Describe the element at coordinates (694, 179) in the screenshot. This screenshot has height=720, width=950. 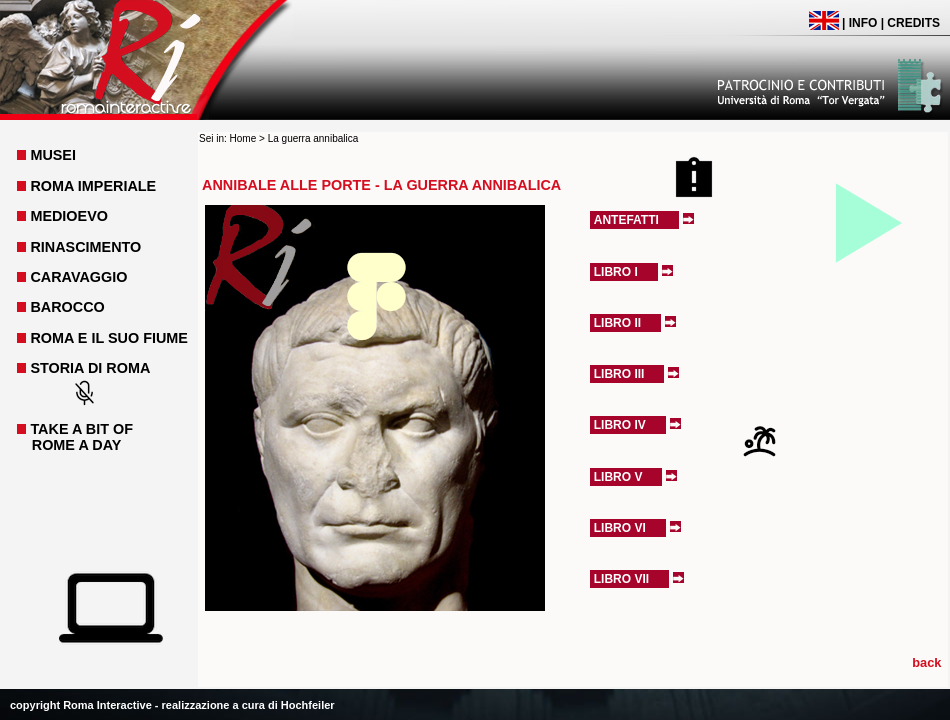
I see `indicates an overdue or late assignment` at that location.